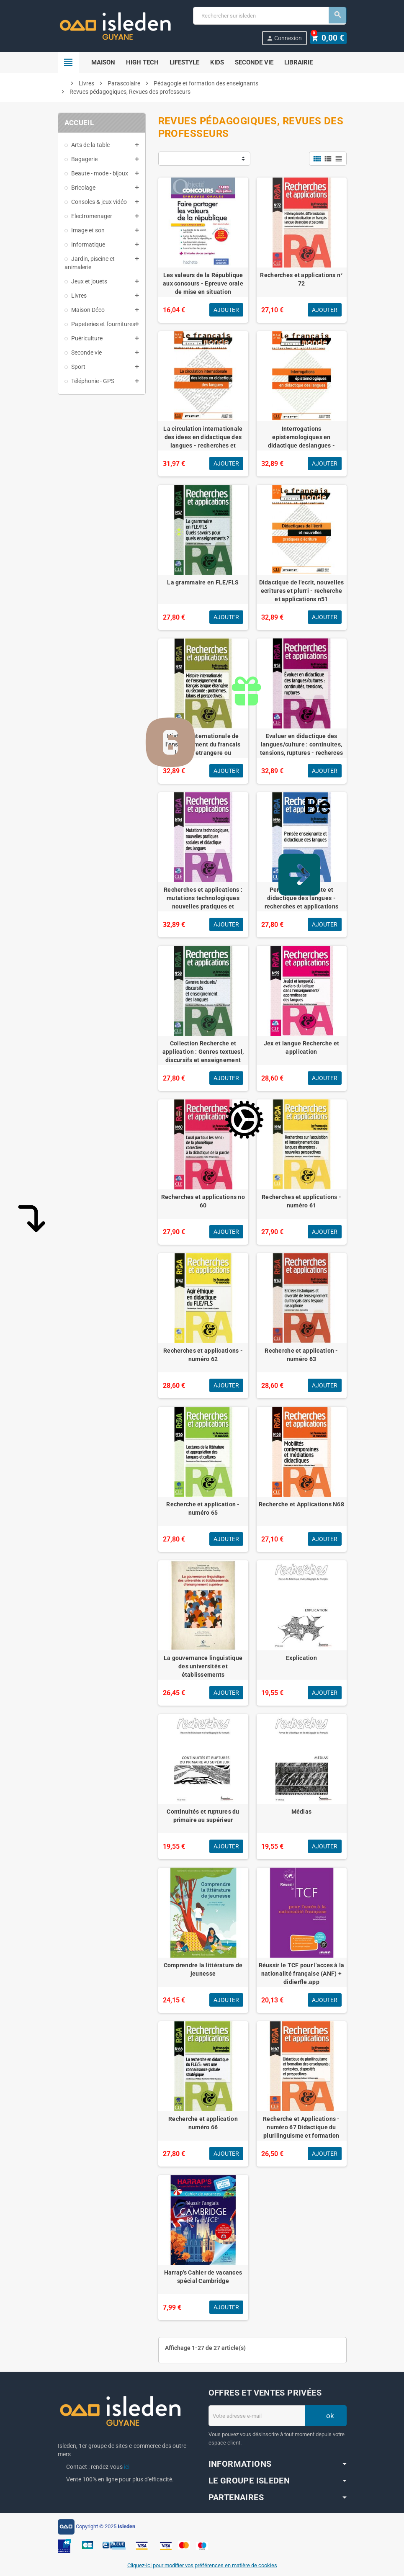 This screenshot has width=404, height=2576. I want to click on proceed to next step, so click(299, 875).